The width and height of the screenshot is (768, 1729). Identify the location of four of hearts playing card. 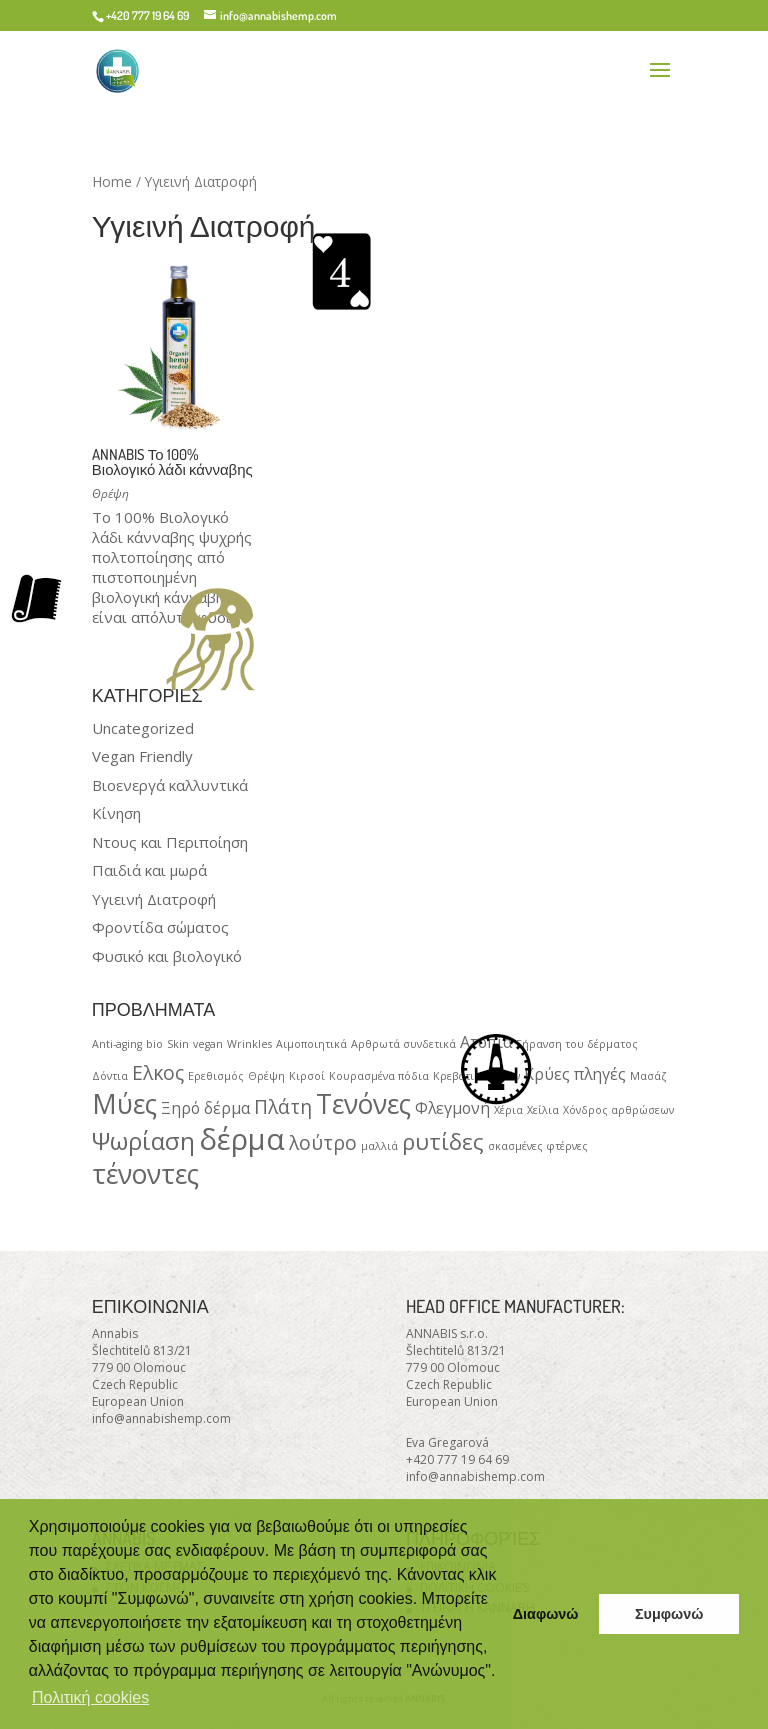
(341, 271).